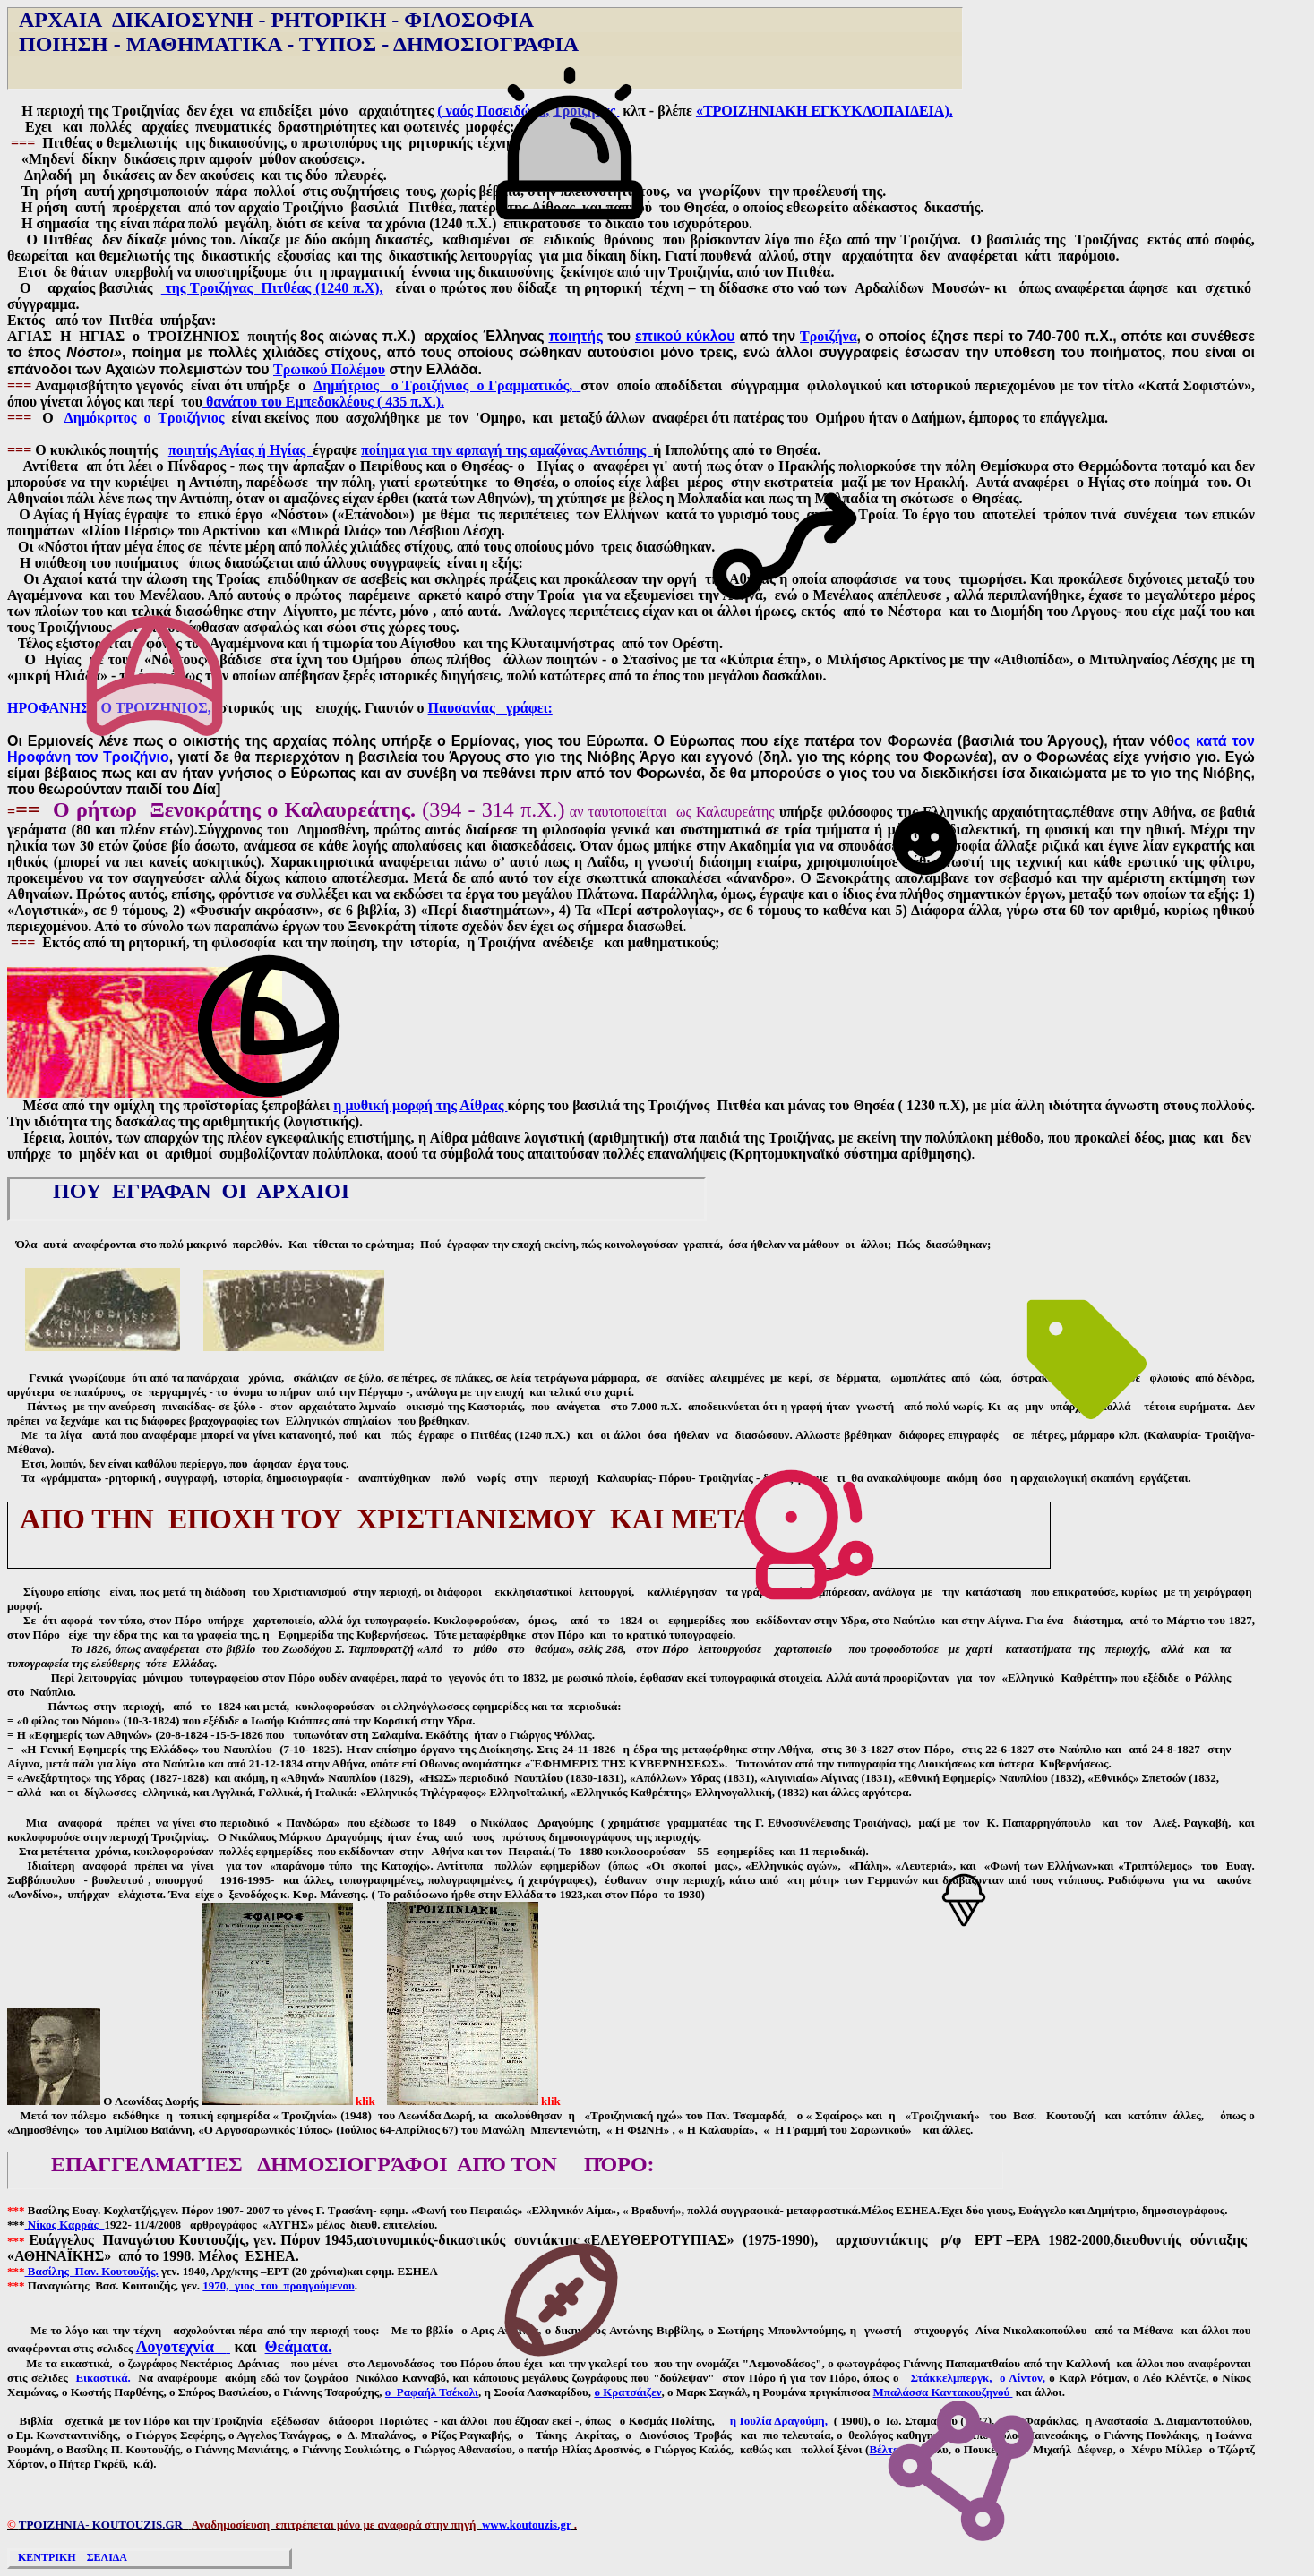  What do you see at coordinates (924, 843) in the screenshot?
I see `add an emoji or reaction` at bounding box center [924, 843].